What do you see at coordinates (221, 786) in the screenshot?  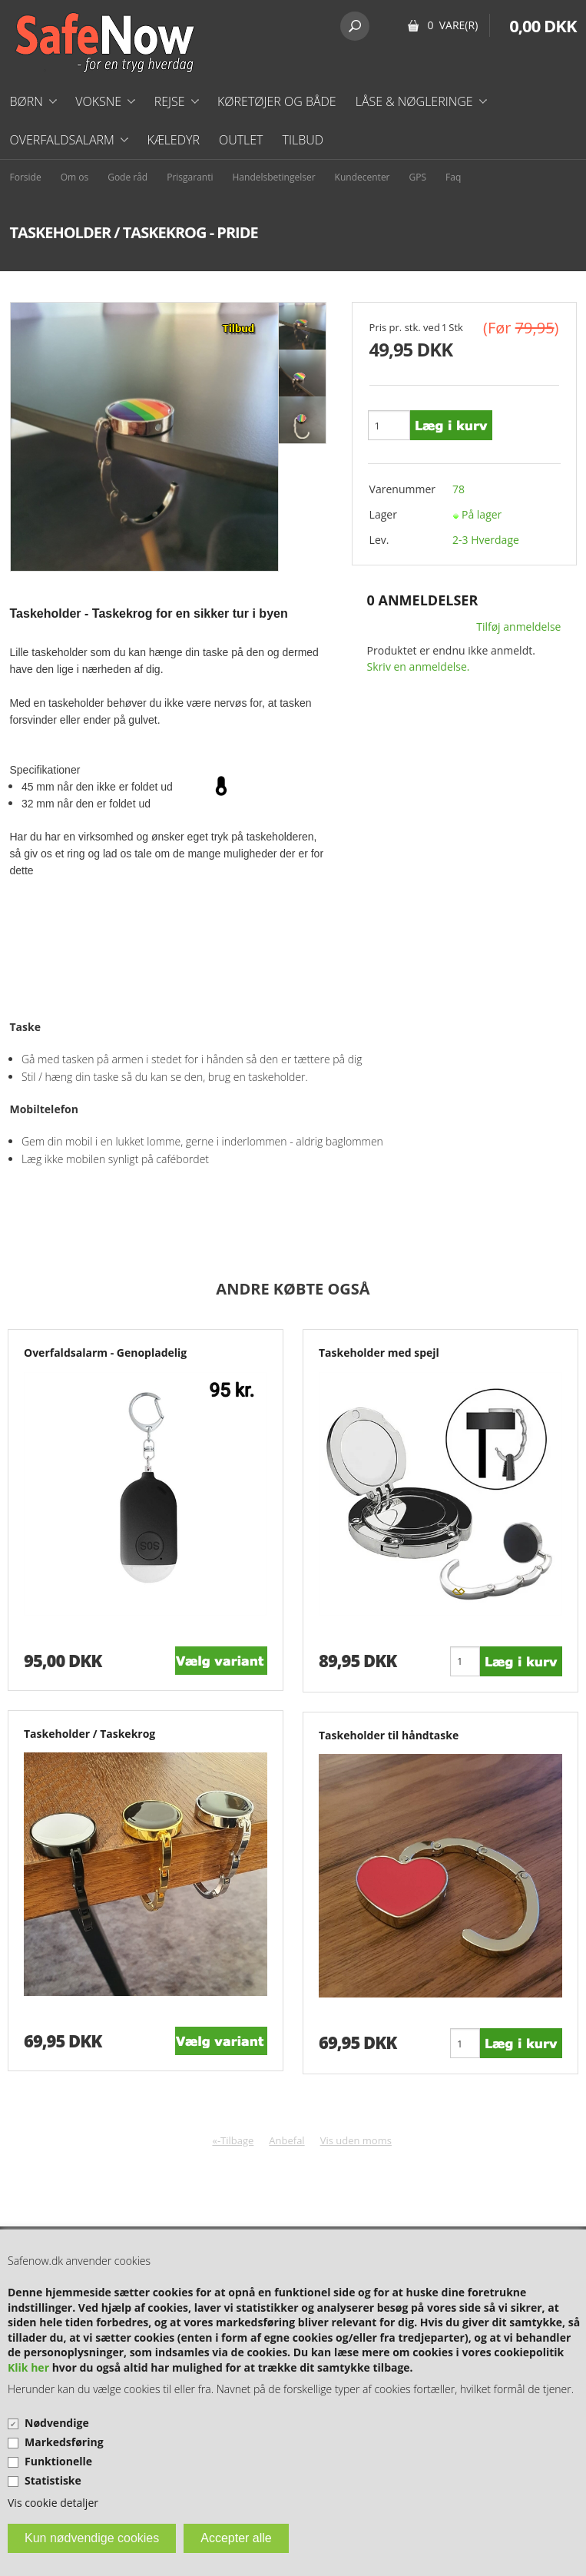 I see `indicates lowest temperature setting or reading` at bounding box center [221, 786].